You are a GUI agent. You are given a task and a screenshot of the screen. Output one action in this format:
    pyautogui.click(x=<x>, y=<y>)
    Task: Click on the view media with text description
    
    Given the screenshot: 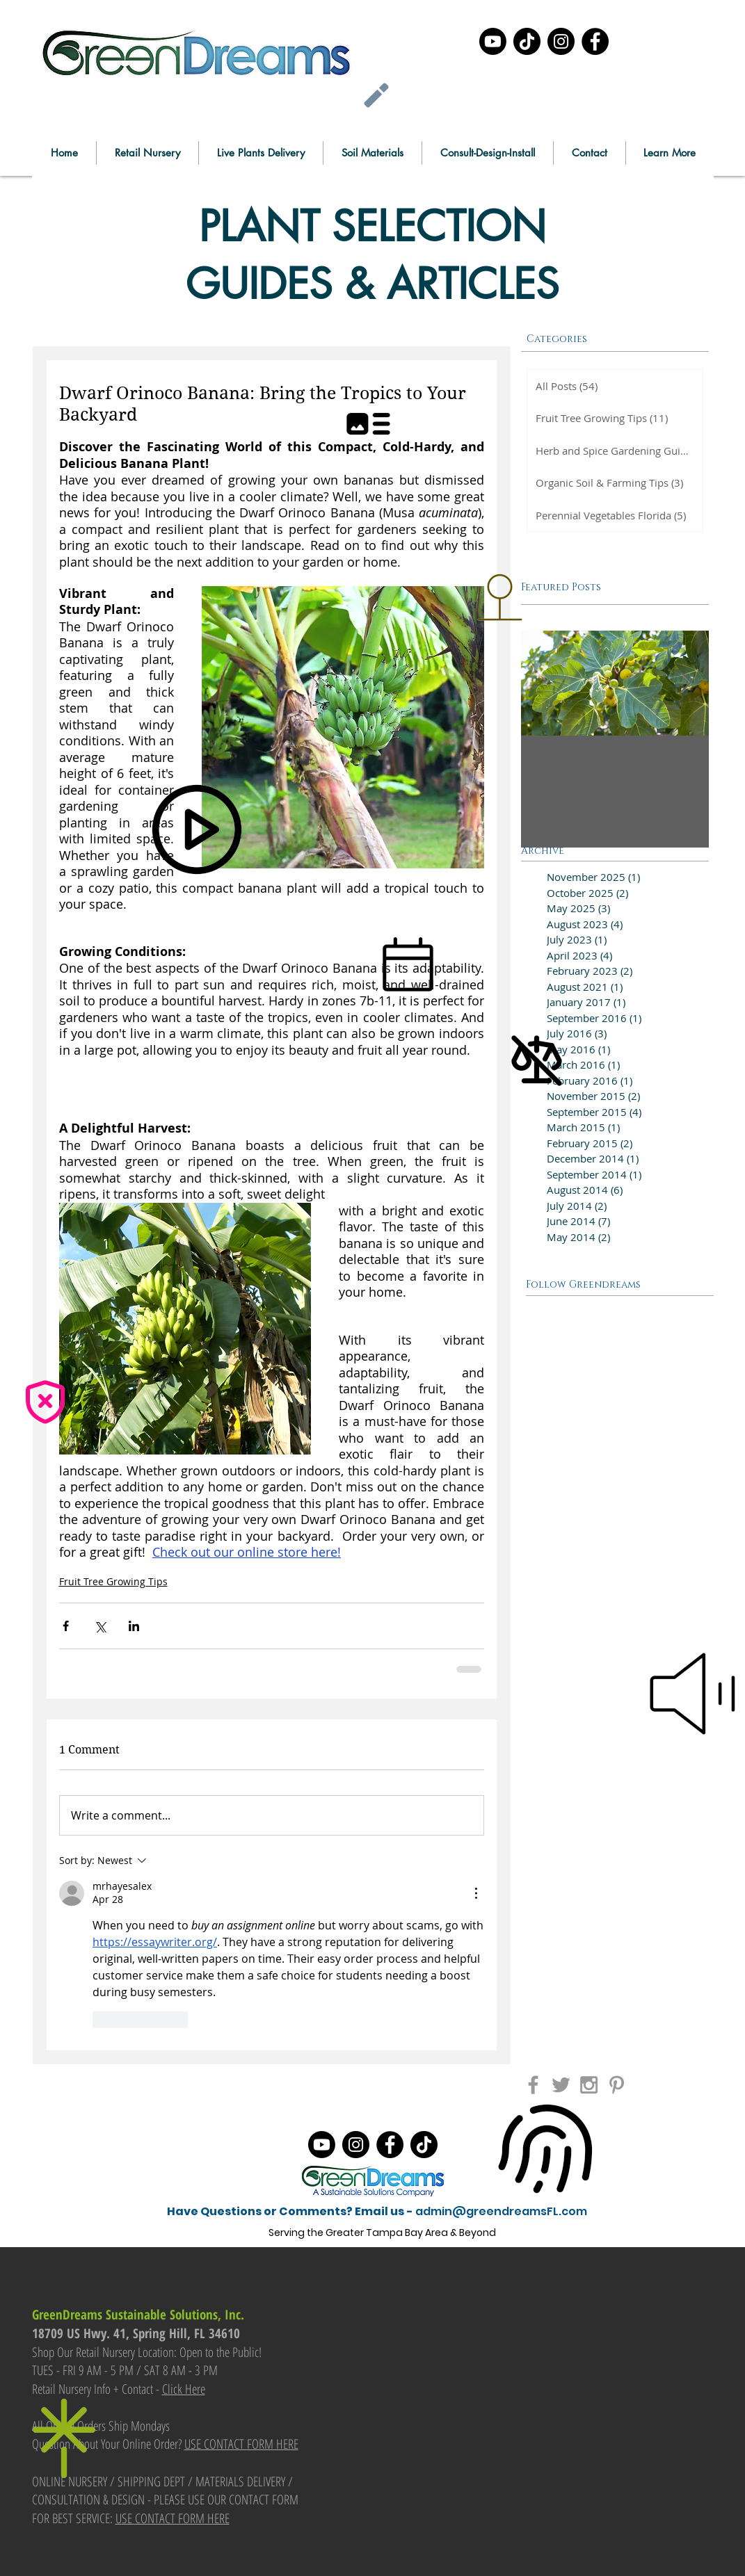 What is the action you would take?
    pyautogui.click(x=368, y=423)
    